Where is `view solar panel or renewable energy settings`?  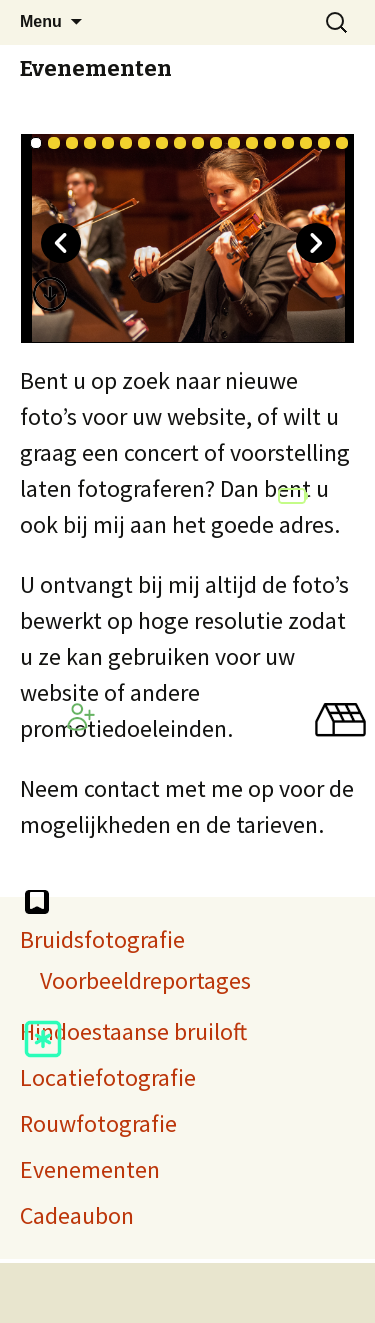
view solar panel or renewable energy settings is located at coordinates (340, 721).